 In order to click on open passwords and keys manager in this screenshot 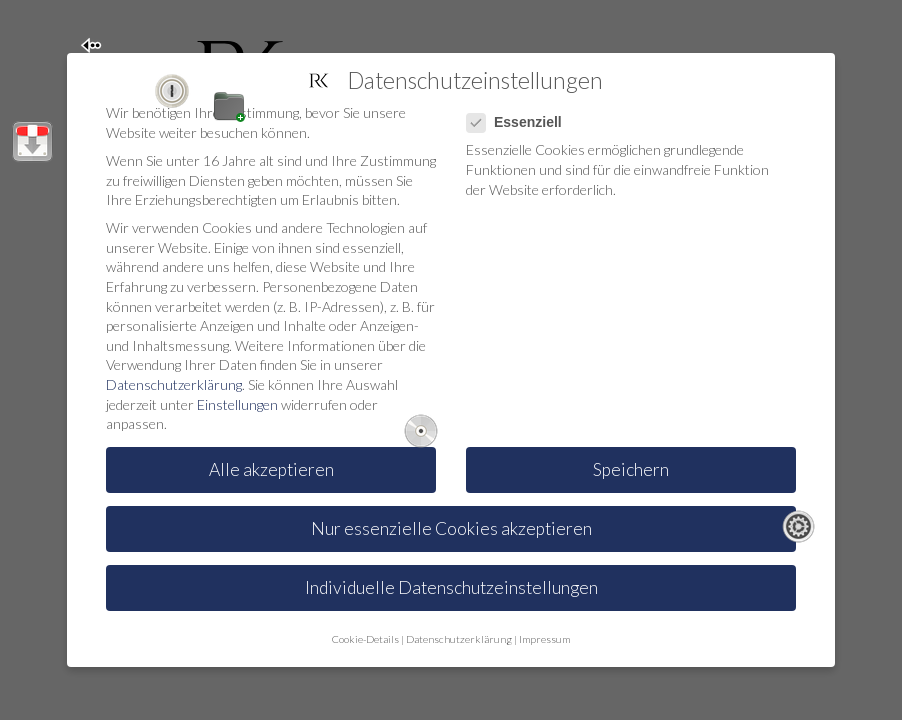, I will do `click(172, 91)`.